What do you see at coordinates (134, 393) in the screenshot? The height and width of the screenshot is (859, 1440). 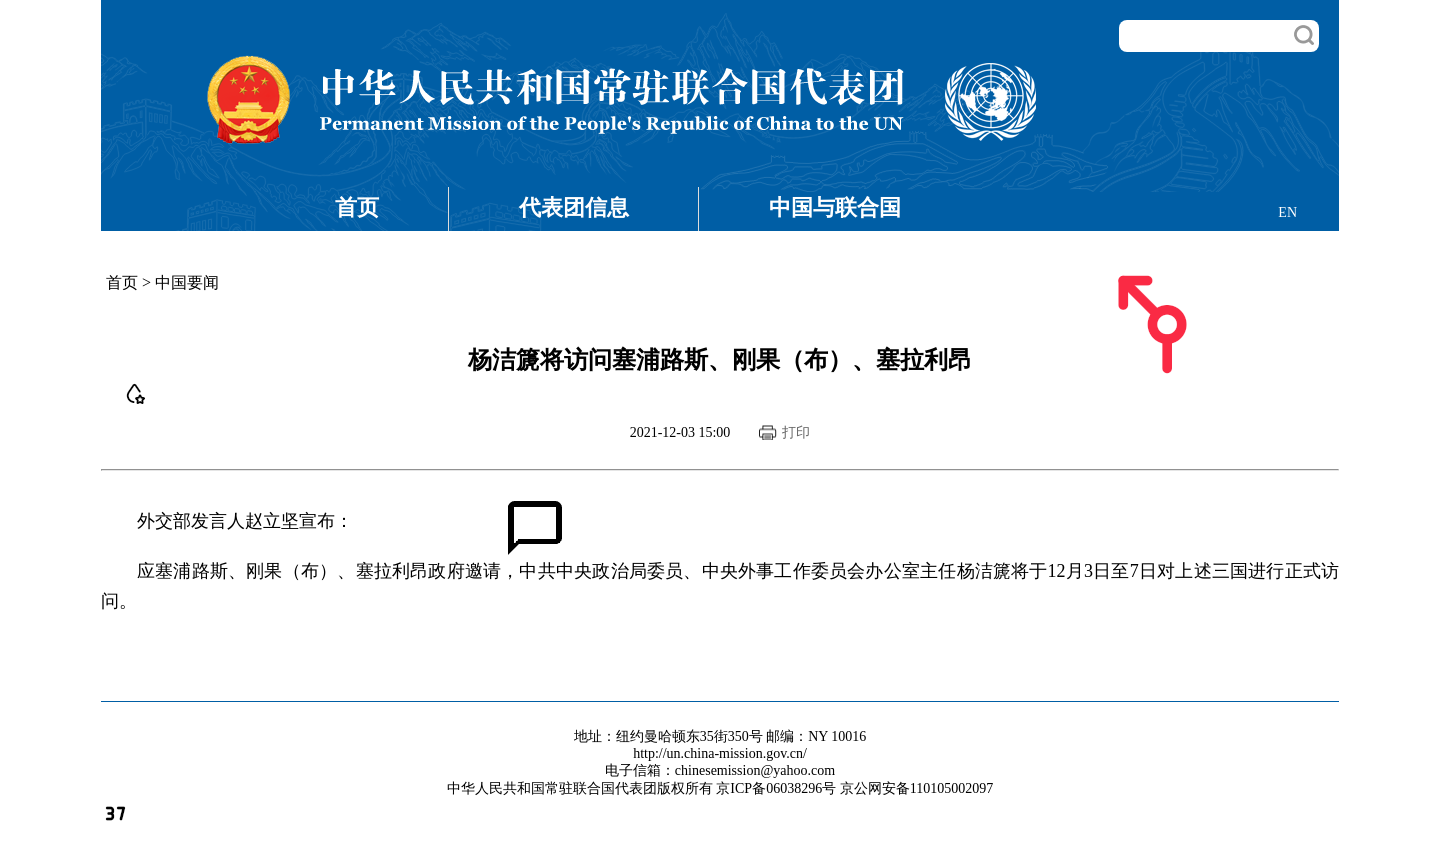 I see `mark a water or hydration entry as favorite` at bounding box center [134, 393].